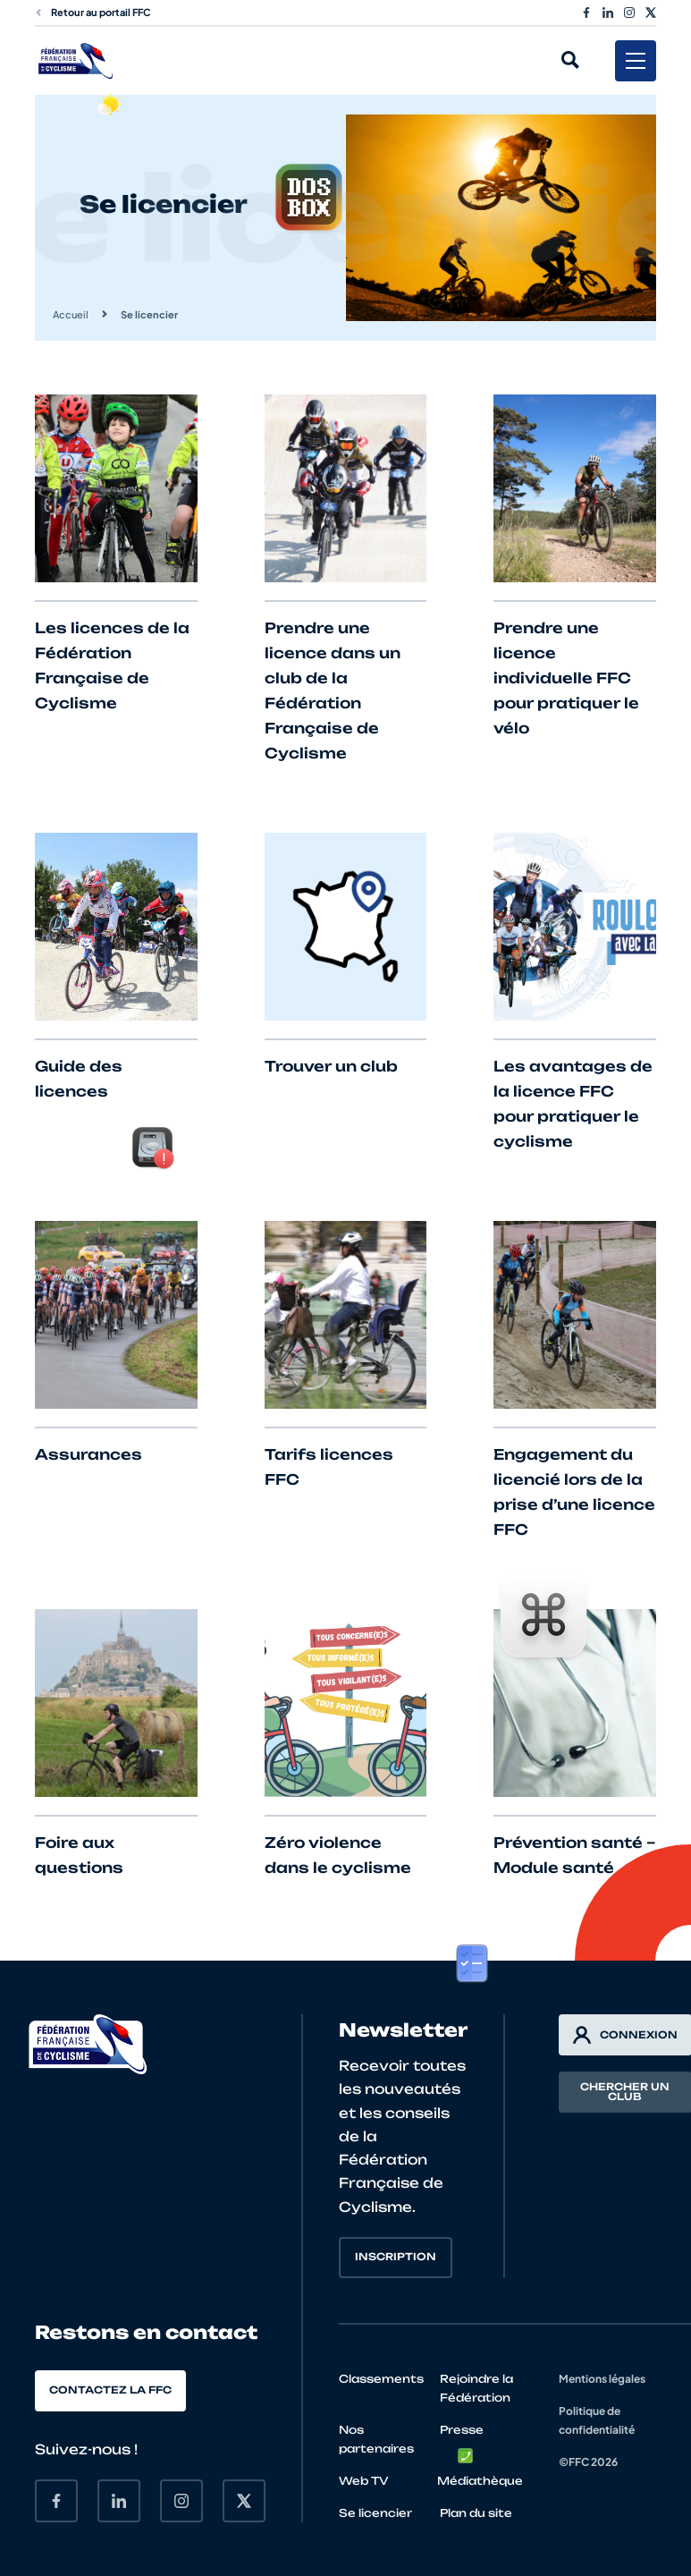 This screenshot has width=691, height=2576. I want to click on open the phone or calls app, so click(465, 2455).